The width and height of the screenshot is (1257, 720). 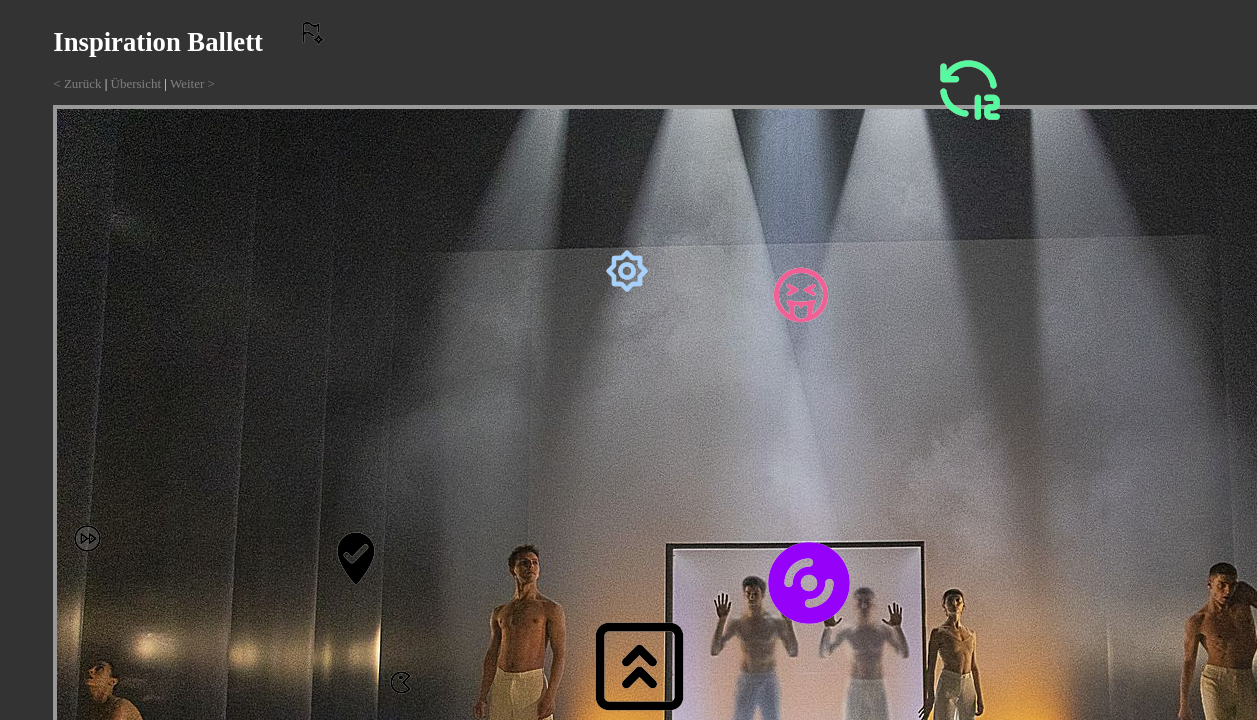 What do you see at coordinates (627, 271) in the screenshot?
I see `adjust screen brightness settings` at bounding box center [627, 271].